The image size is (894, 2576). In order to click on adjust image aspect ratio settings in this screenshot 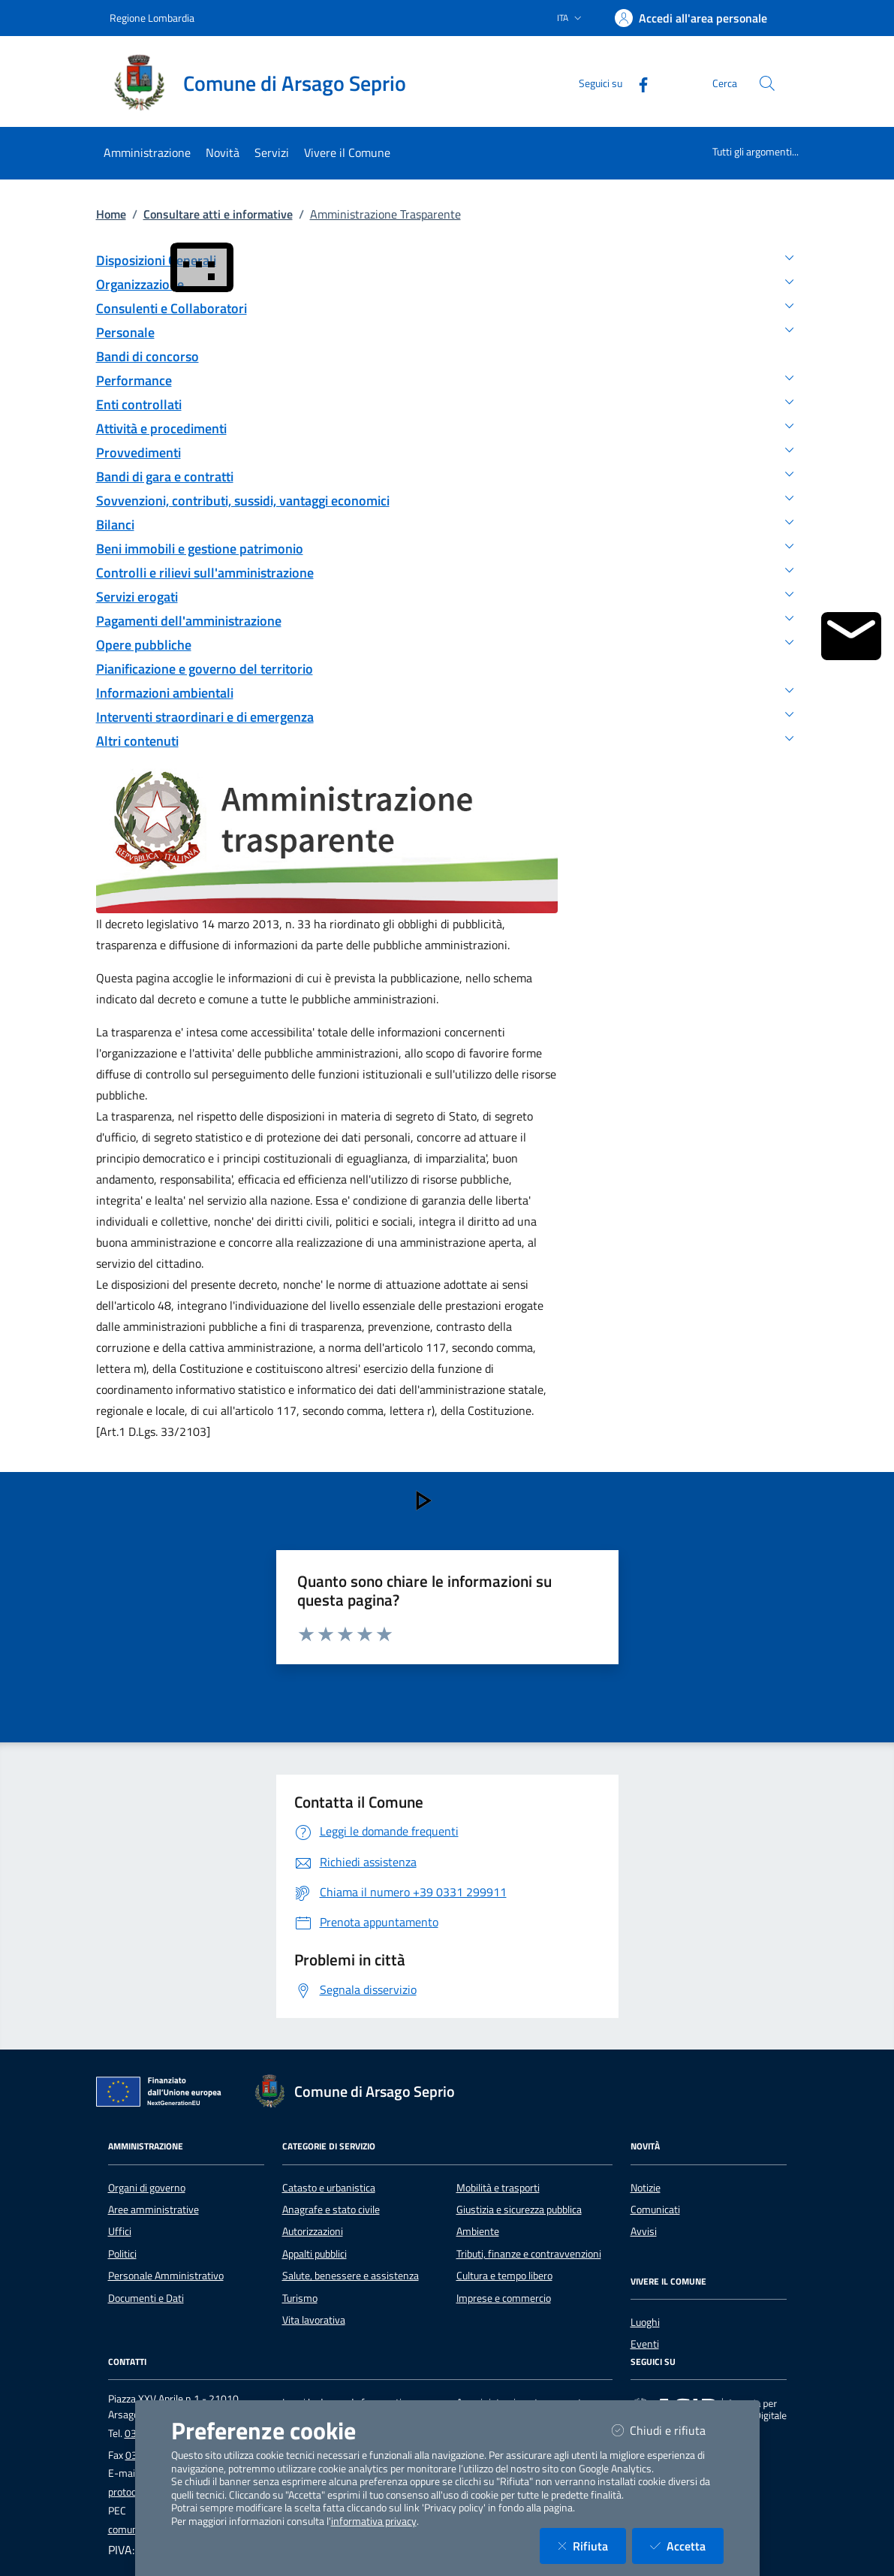, I will do `click(202, 267)`.